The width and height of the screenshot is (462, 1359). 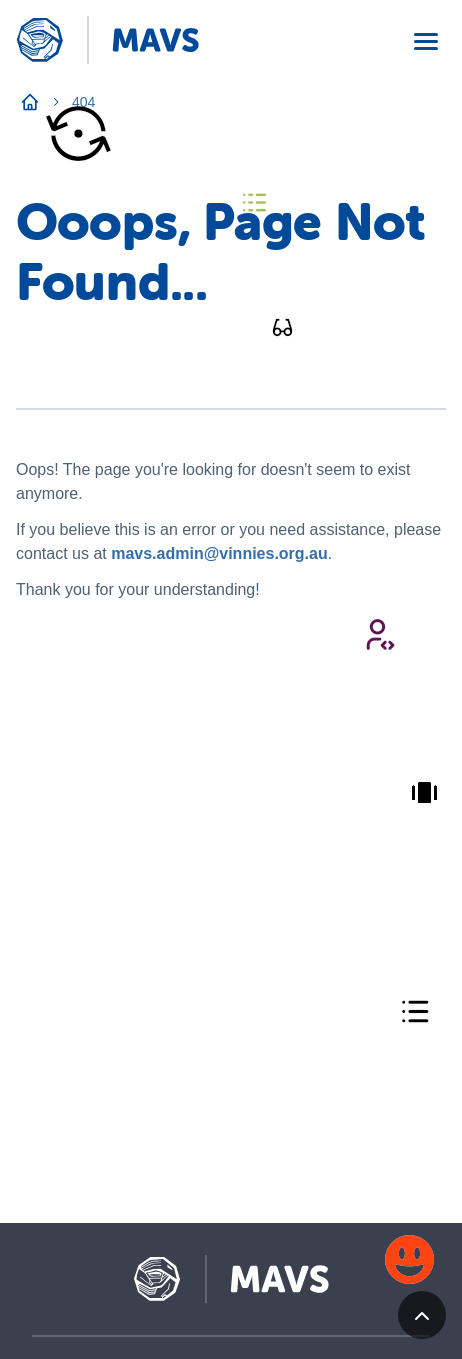 I want to click on react to a message with a happy emoji, so click(x=409, y=1259).